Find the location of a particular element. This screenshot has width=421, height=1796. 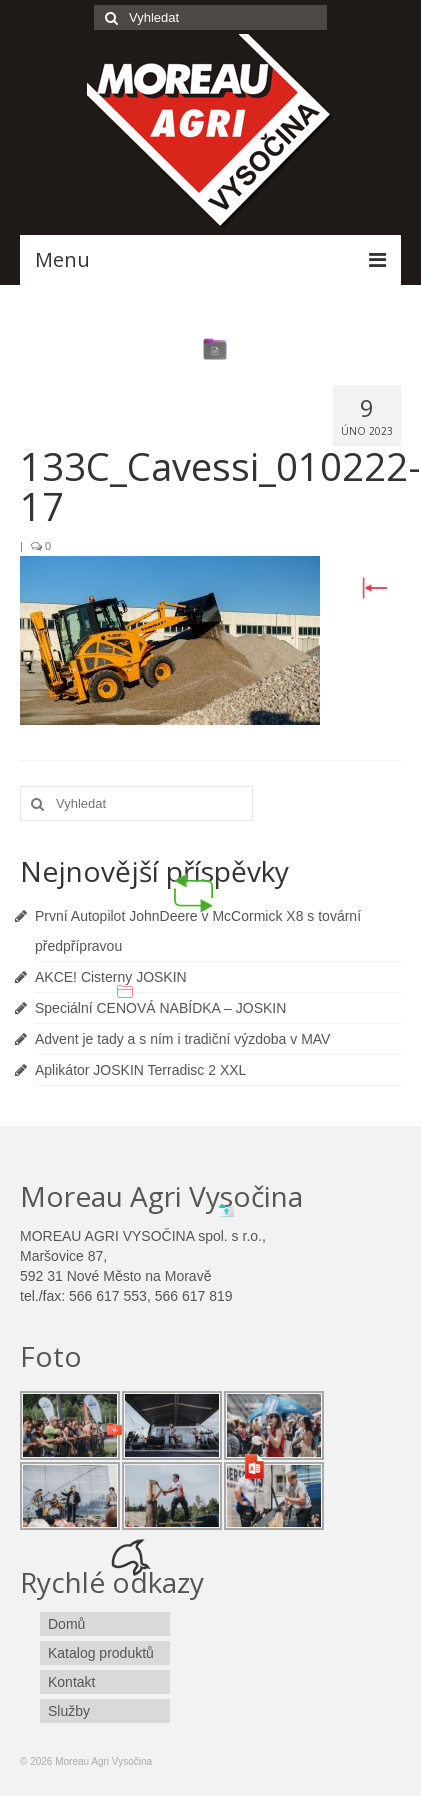

open alienware game files folder is located at coordinates (226, 1211).